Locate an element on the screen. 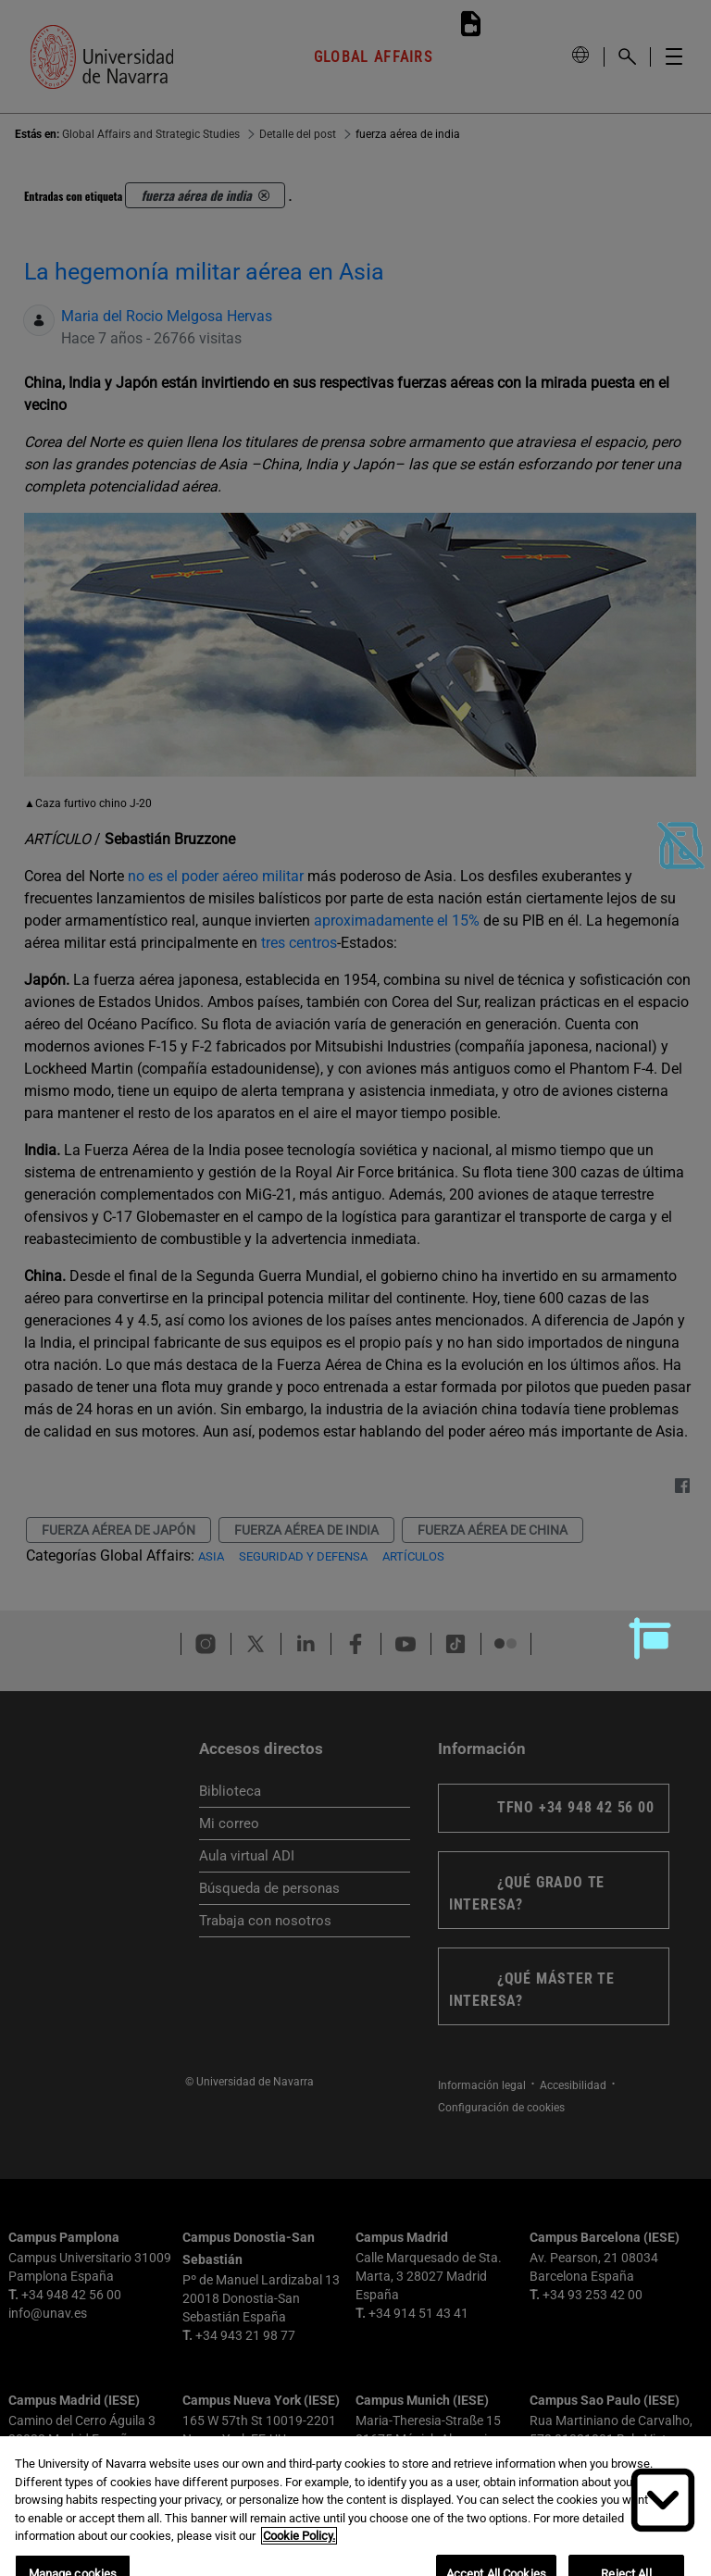 The width and height of the screenshot is (711, 2576). open a video file is located at coordinates (470, 23).